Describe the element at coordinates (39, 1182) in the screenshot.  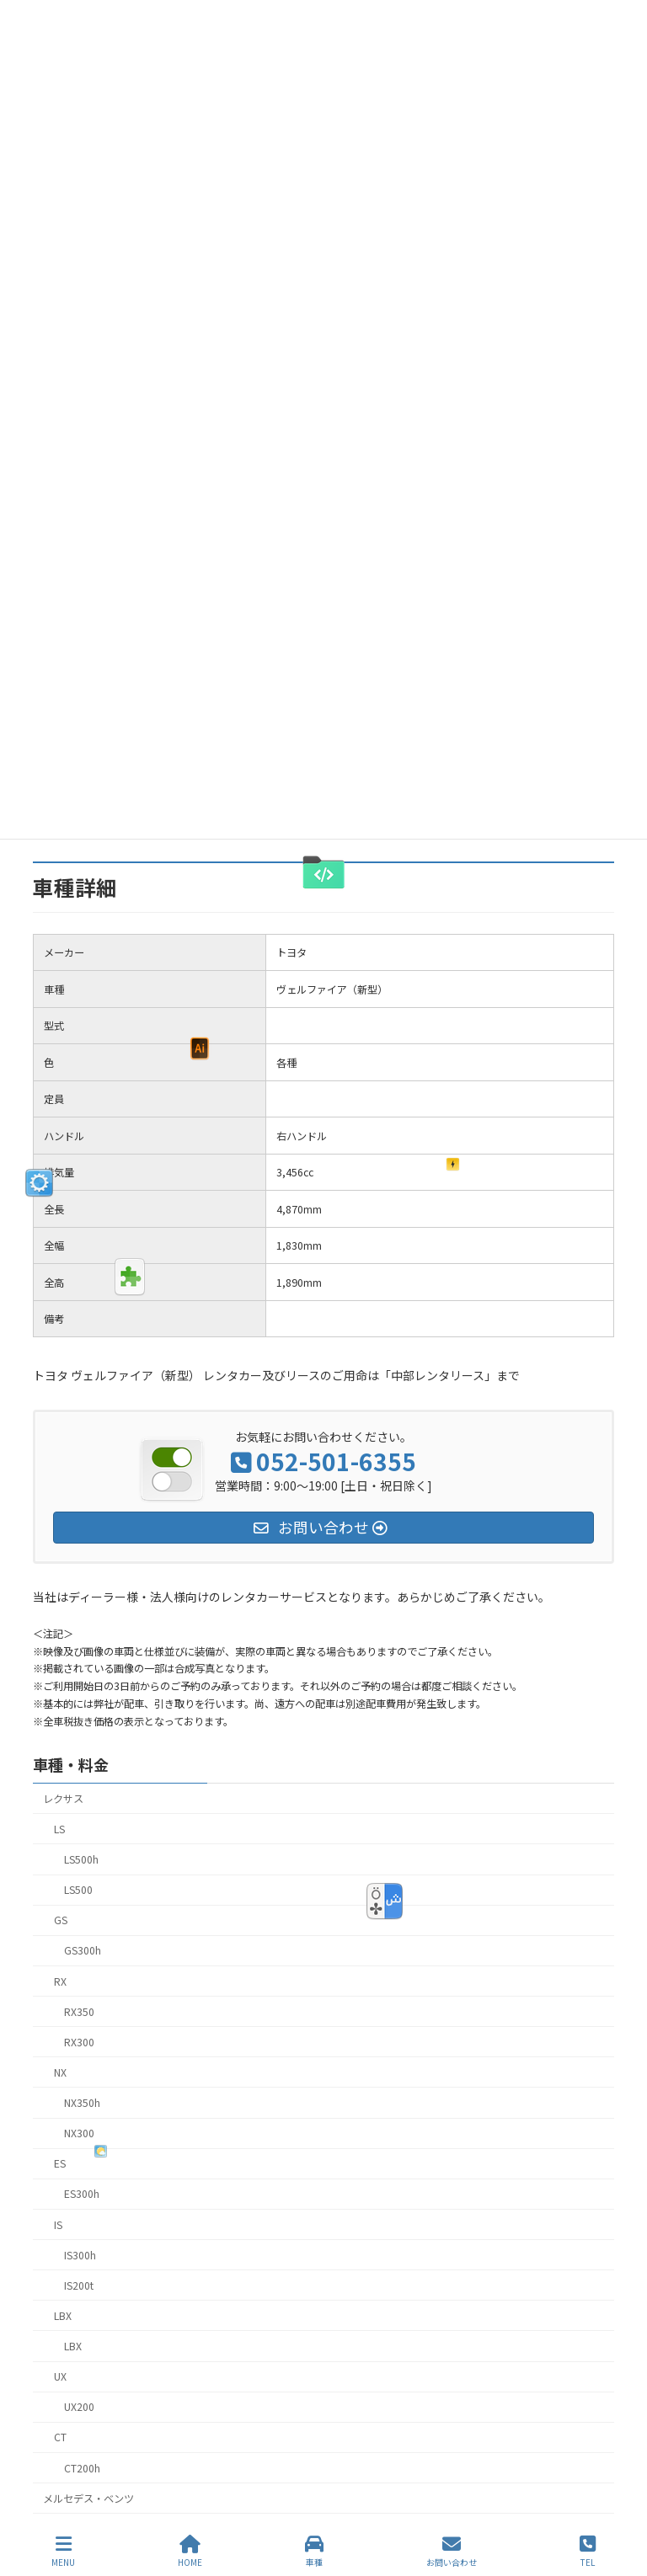
I see `an MS-DOS executable file` at that location.